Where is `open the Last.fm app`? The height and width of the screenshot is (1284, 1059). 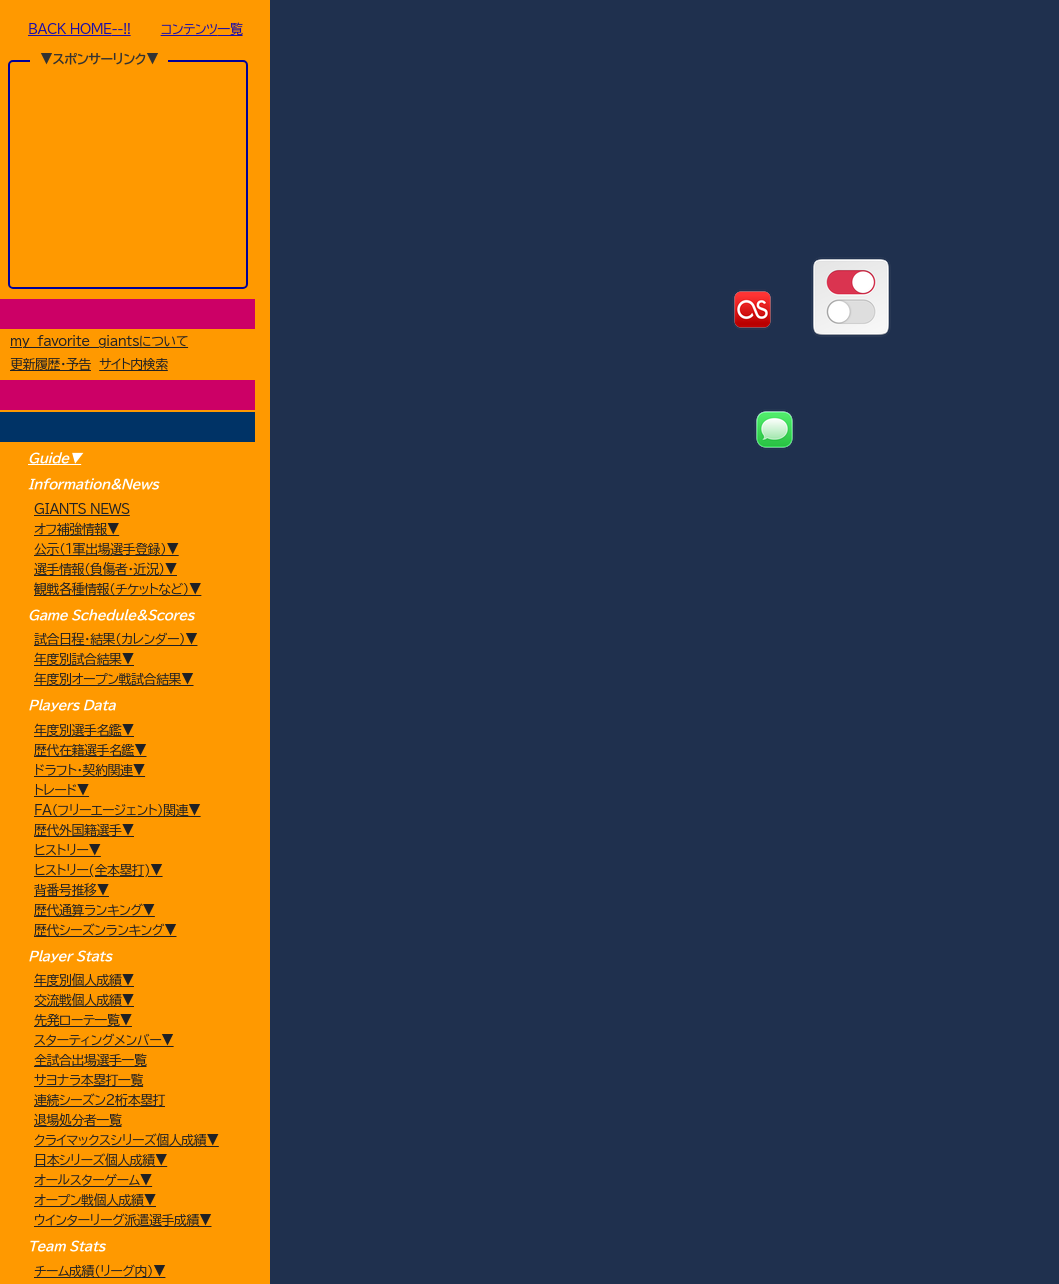 open the Last.fm app is located at coordinates (752, 309).